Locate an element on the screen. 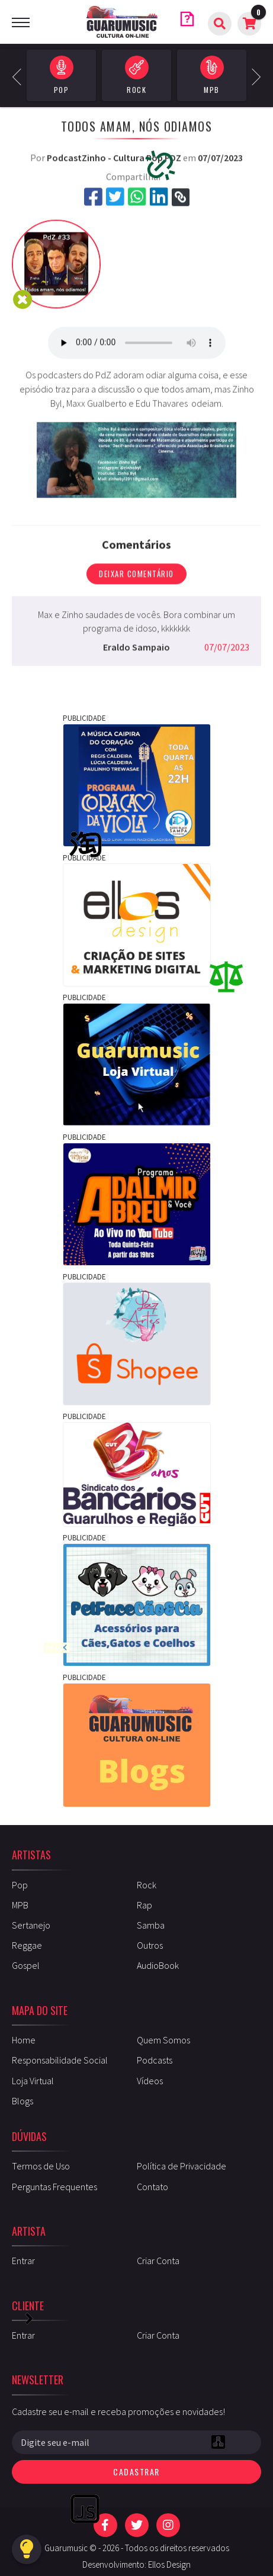 This screenshot has width=273, height=2576. open Taobao app is located at coordinates (85, 844).